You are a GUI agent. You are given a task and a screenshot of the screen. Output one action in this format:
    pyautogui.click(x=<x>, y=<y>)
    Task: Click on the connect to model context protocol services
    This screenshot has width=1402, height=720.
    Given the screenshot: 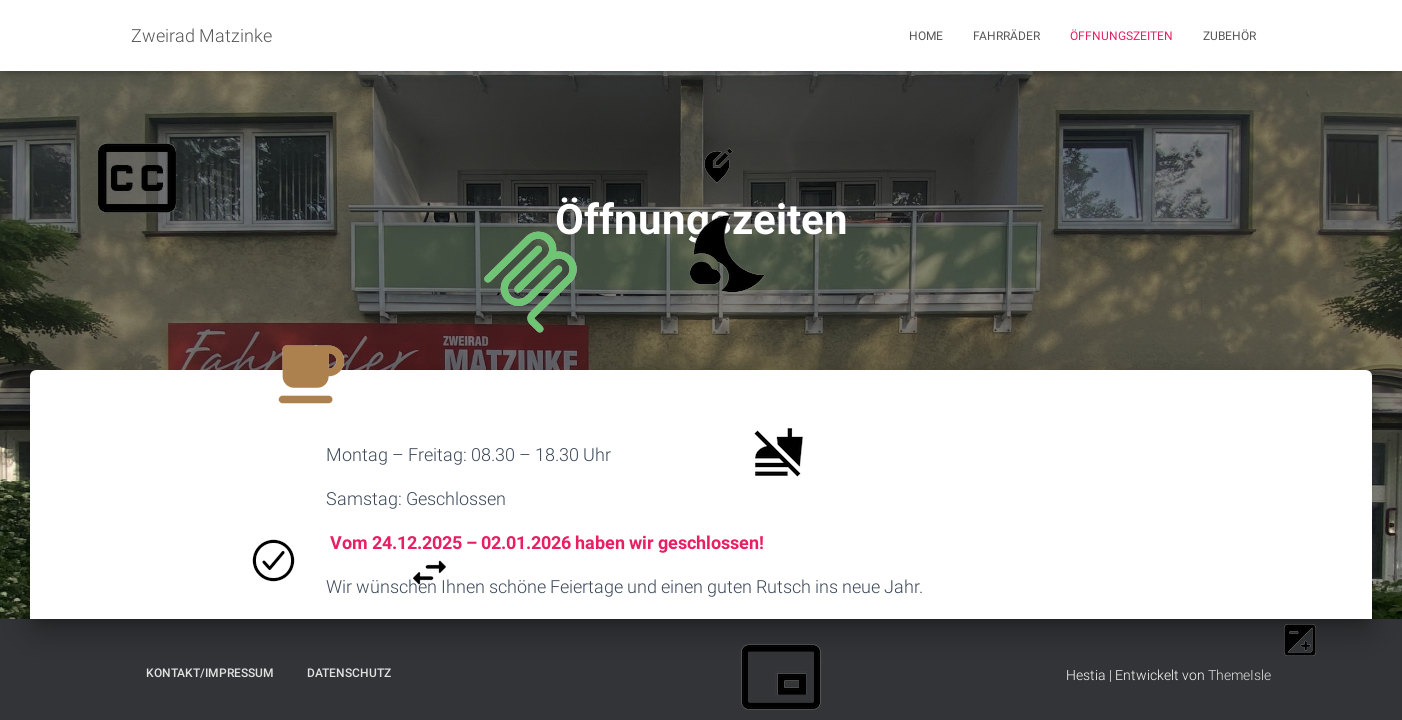 What is the action you would take?
    pyautogui.click(x=530, y=281)
    